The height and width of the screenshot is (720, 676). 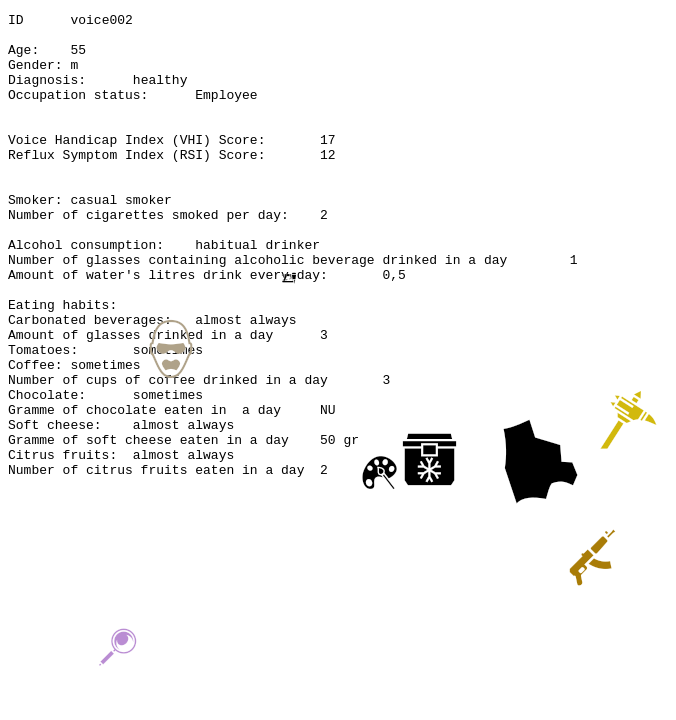 What do you see at coordinates (540, 461) in the screenshot?
I see `select Bolivia as your country or region` at bounding box center [540, 461].